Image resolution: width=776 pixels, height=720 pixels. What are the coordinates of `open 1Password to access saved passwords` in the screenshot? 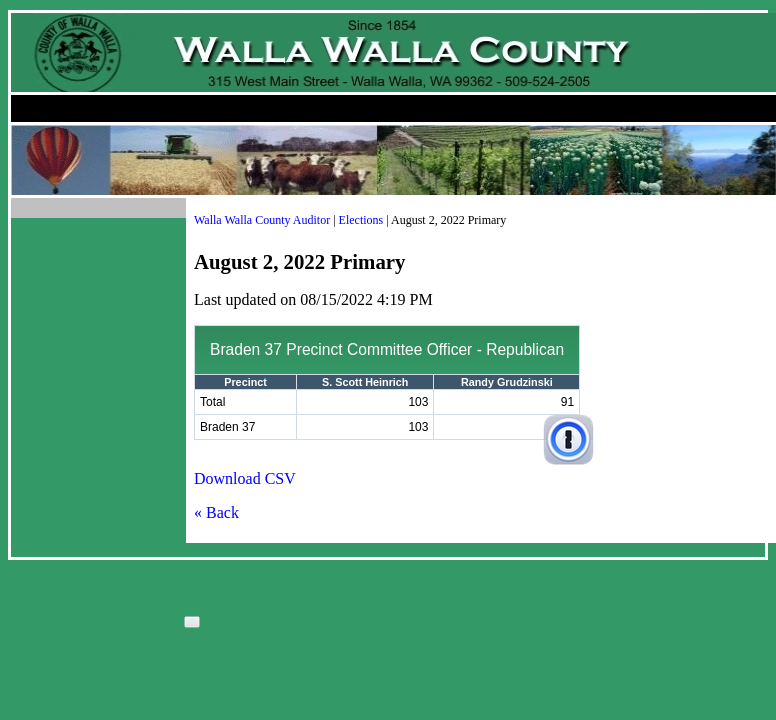 It's located at (568, 439).